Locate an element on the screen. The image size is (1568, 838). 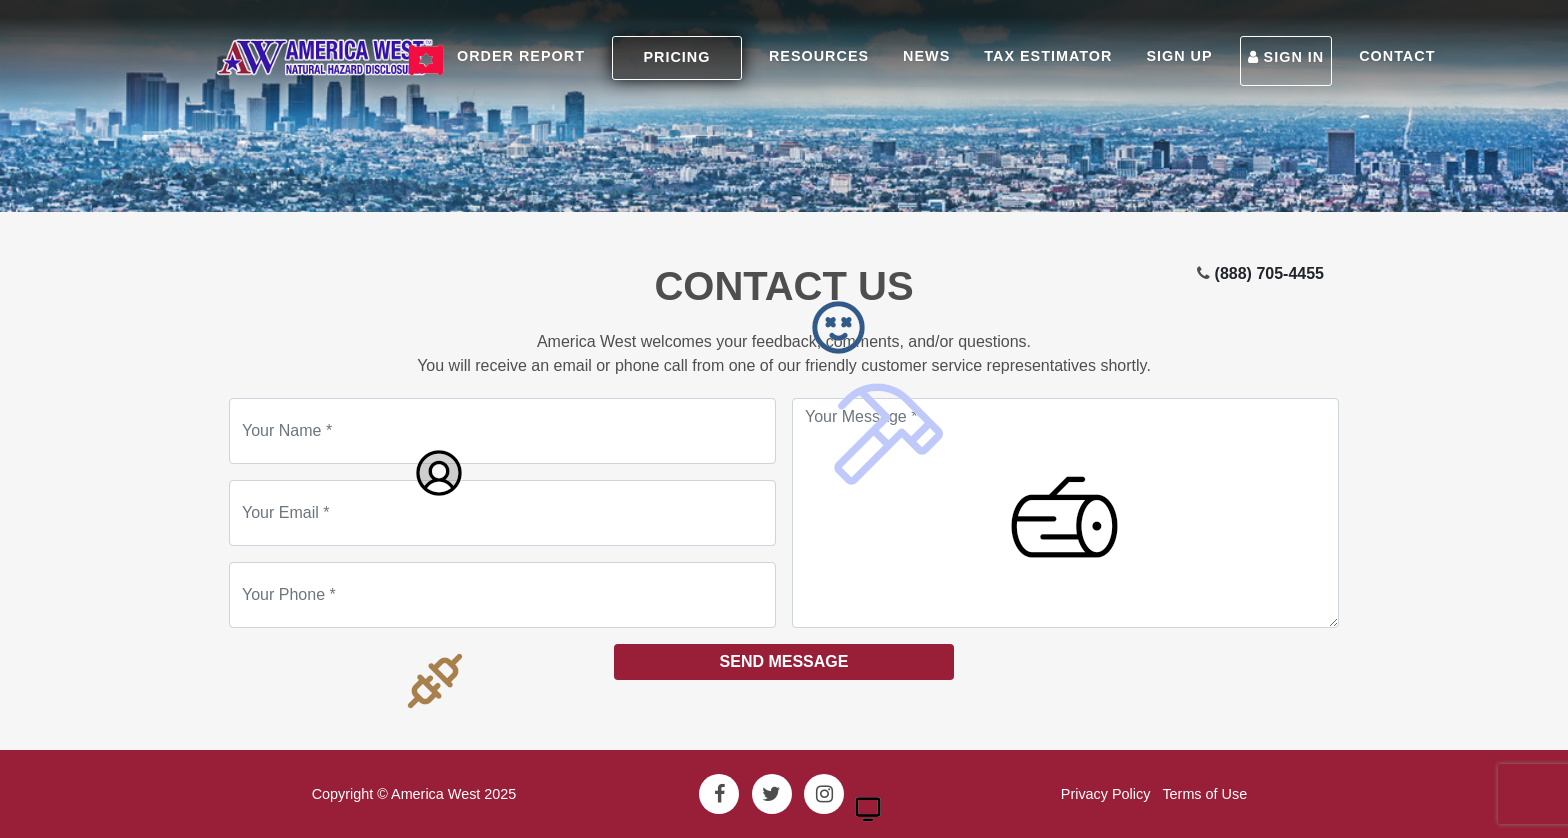
view your profile is located at coordinates (439, 473).